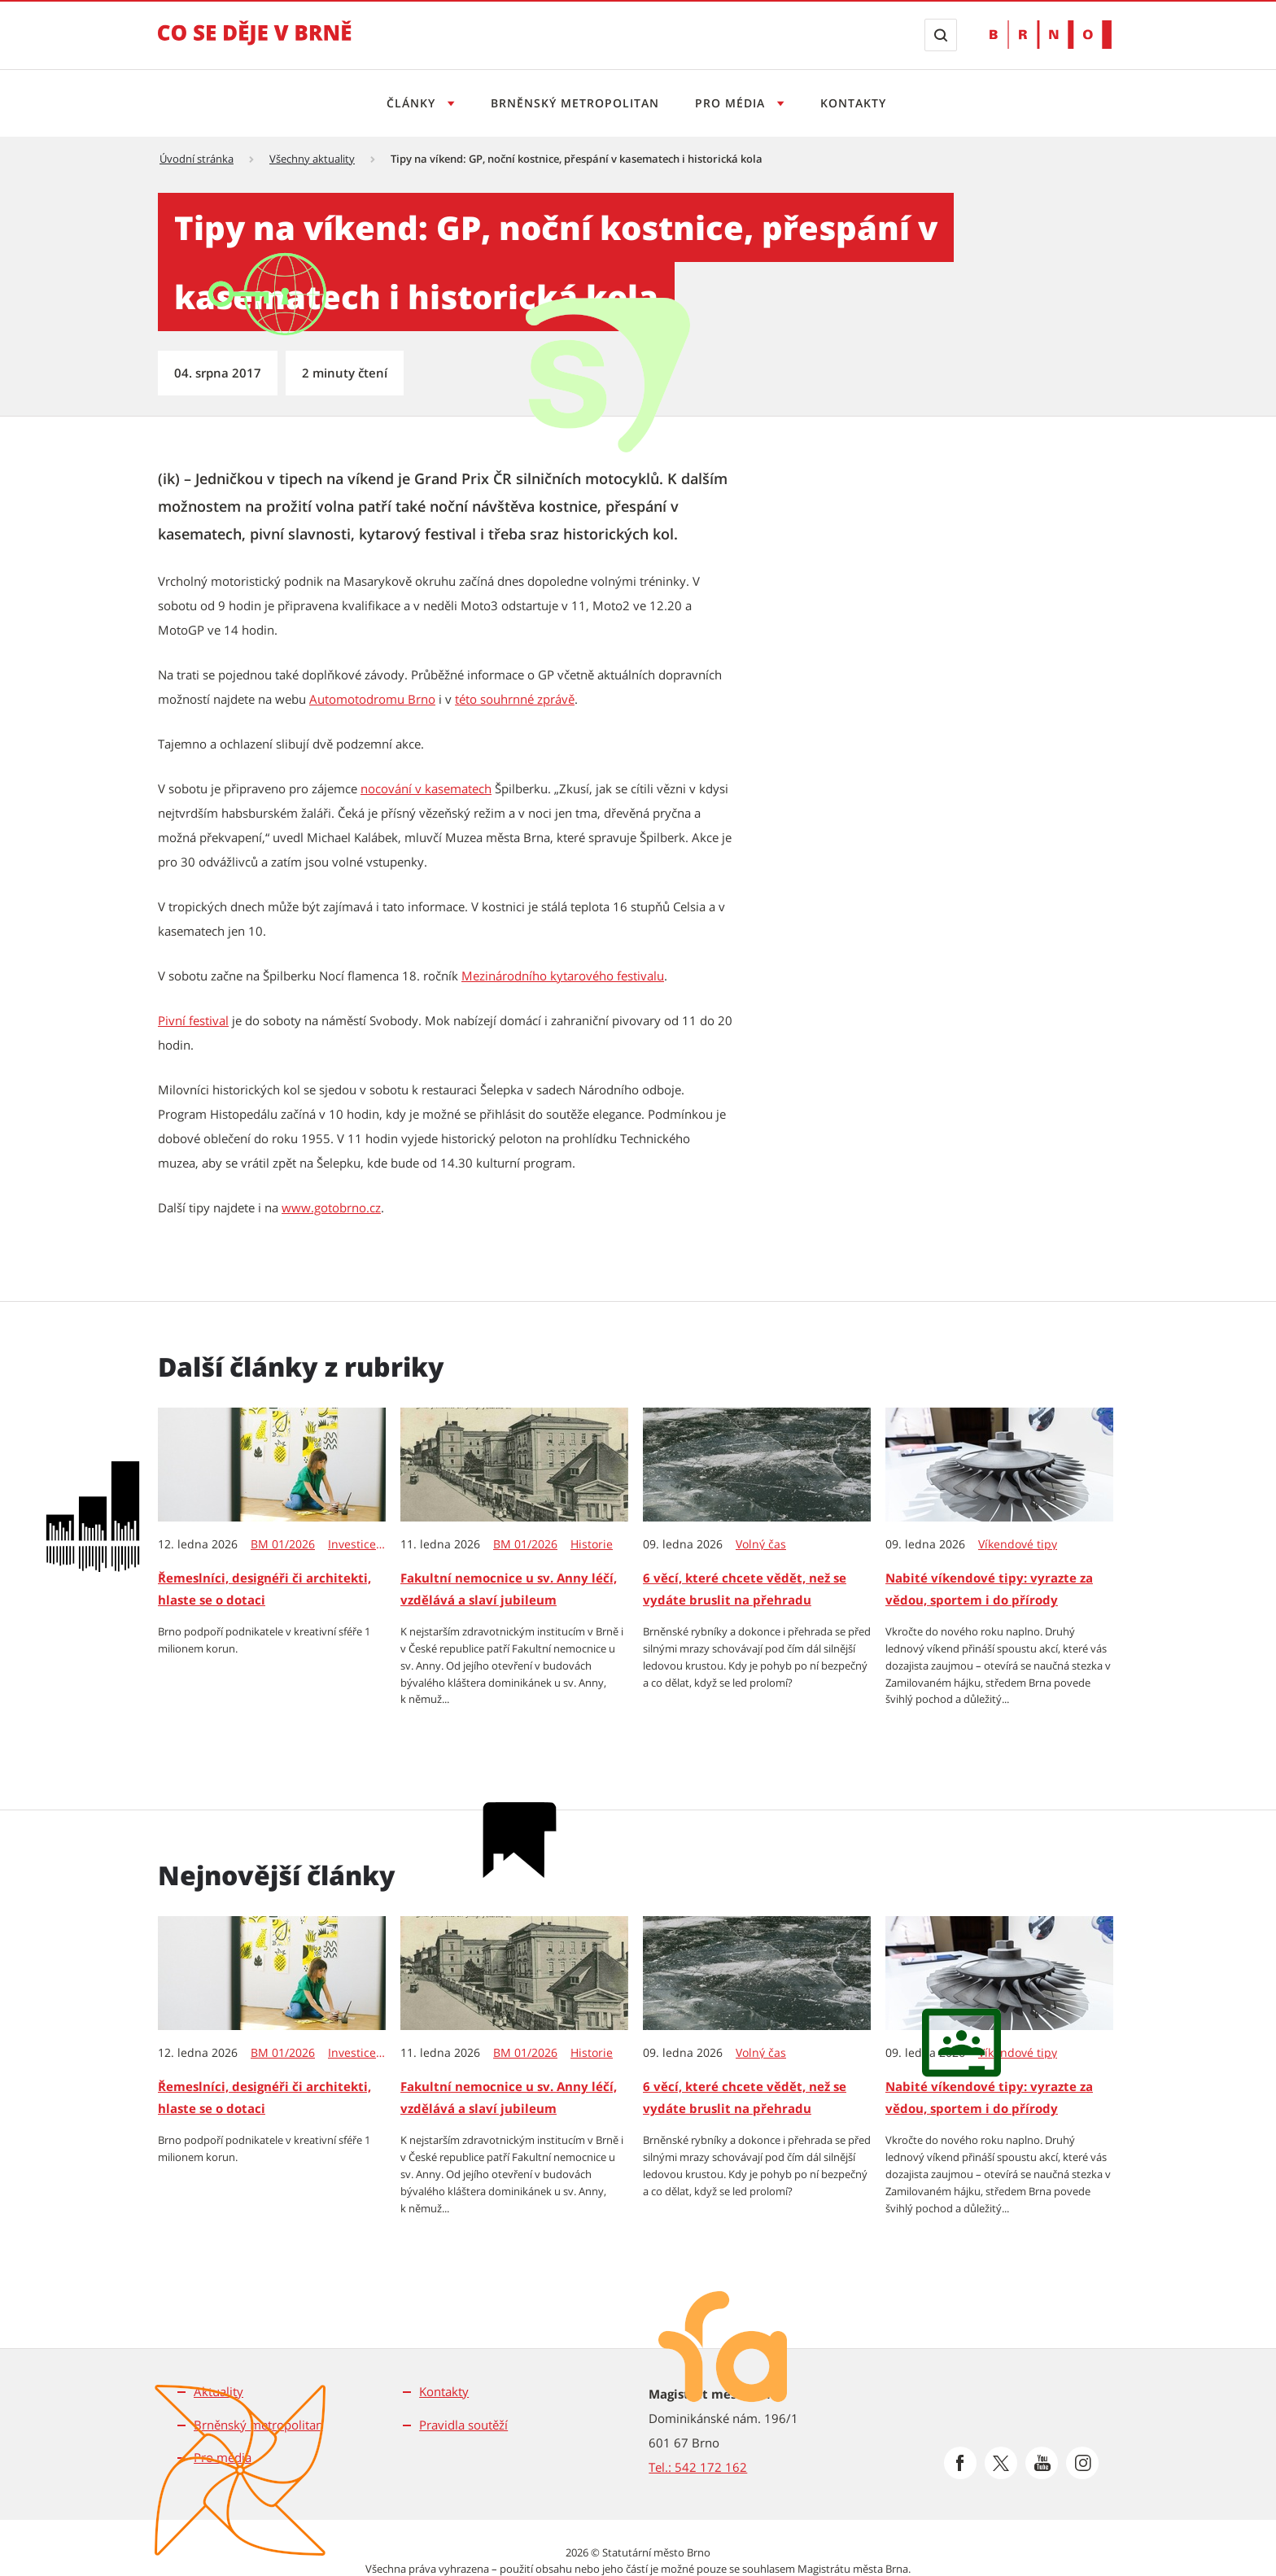 The height and width of the screenshot is (2576, 1276). What do you see at coordinates (608, 375) in the screenshot?
I see `source engine logo` at bounding box center [608, 375].